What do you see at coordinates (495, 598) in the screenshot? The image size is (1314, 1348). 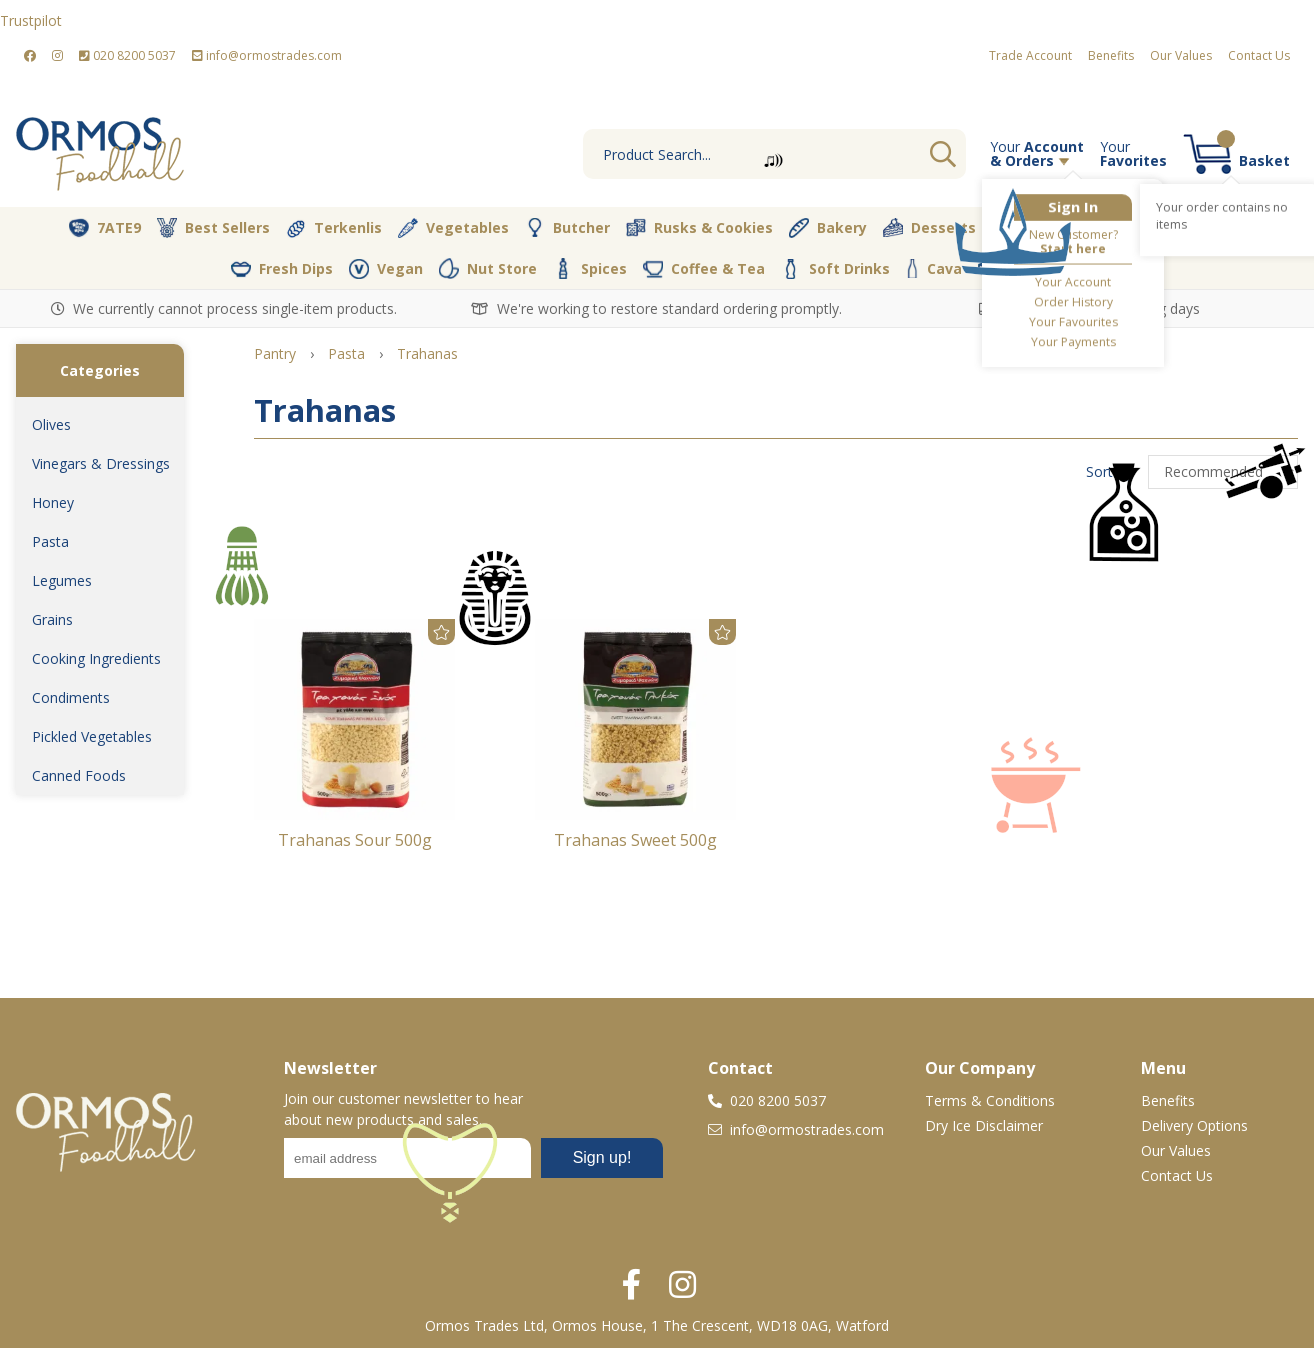 I see `access ancient egypt themed content` at bounding box center [495, 598].